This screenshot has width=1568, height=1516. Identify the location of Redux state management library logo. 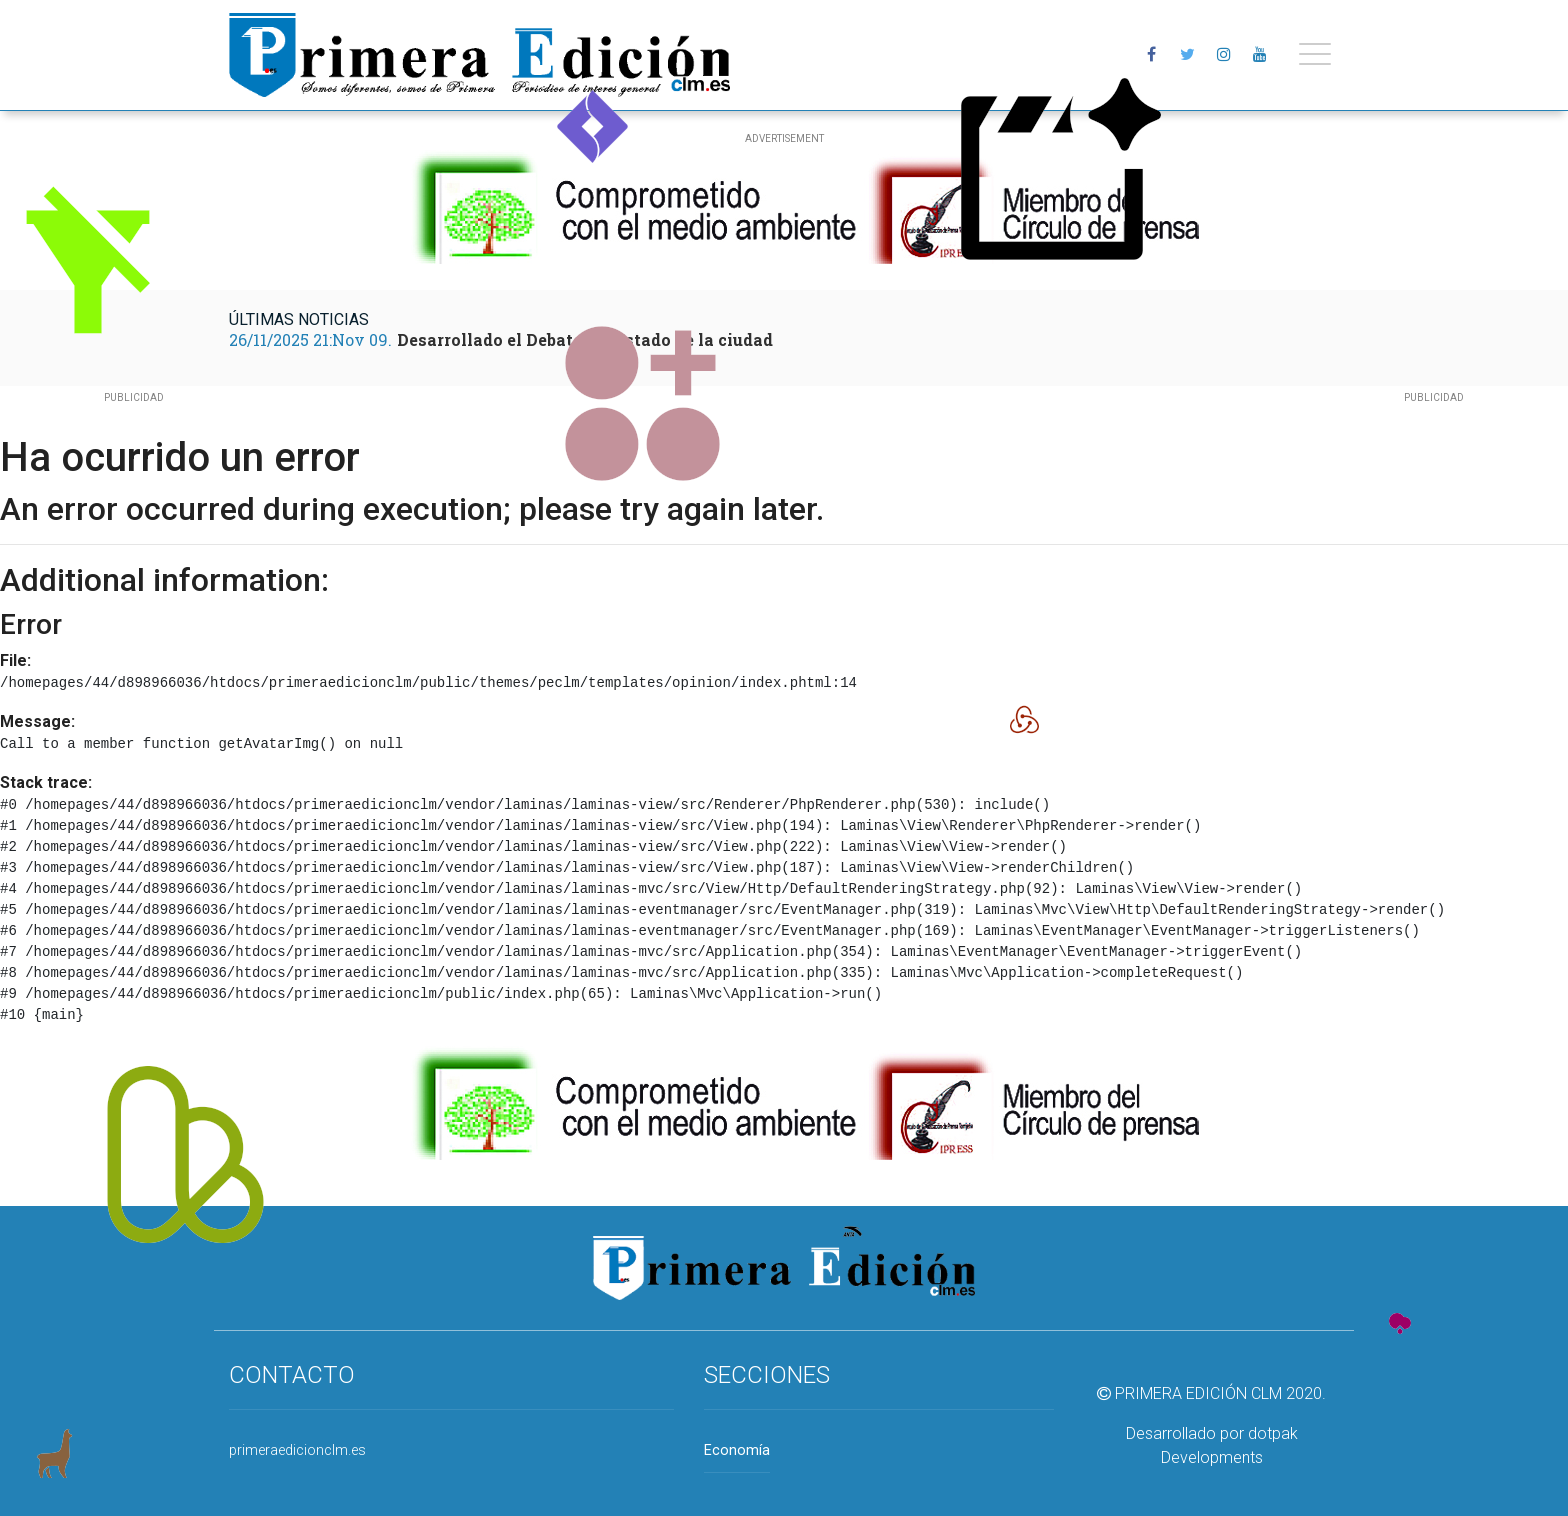
(1024, 719).